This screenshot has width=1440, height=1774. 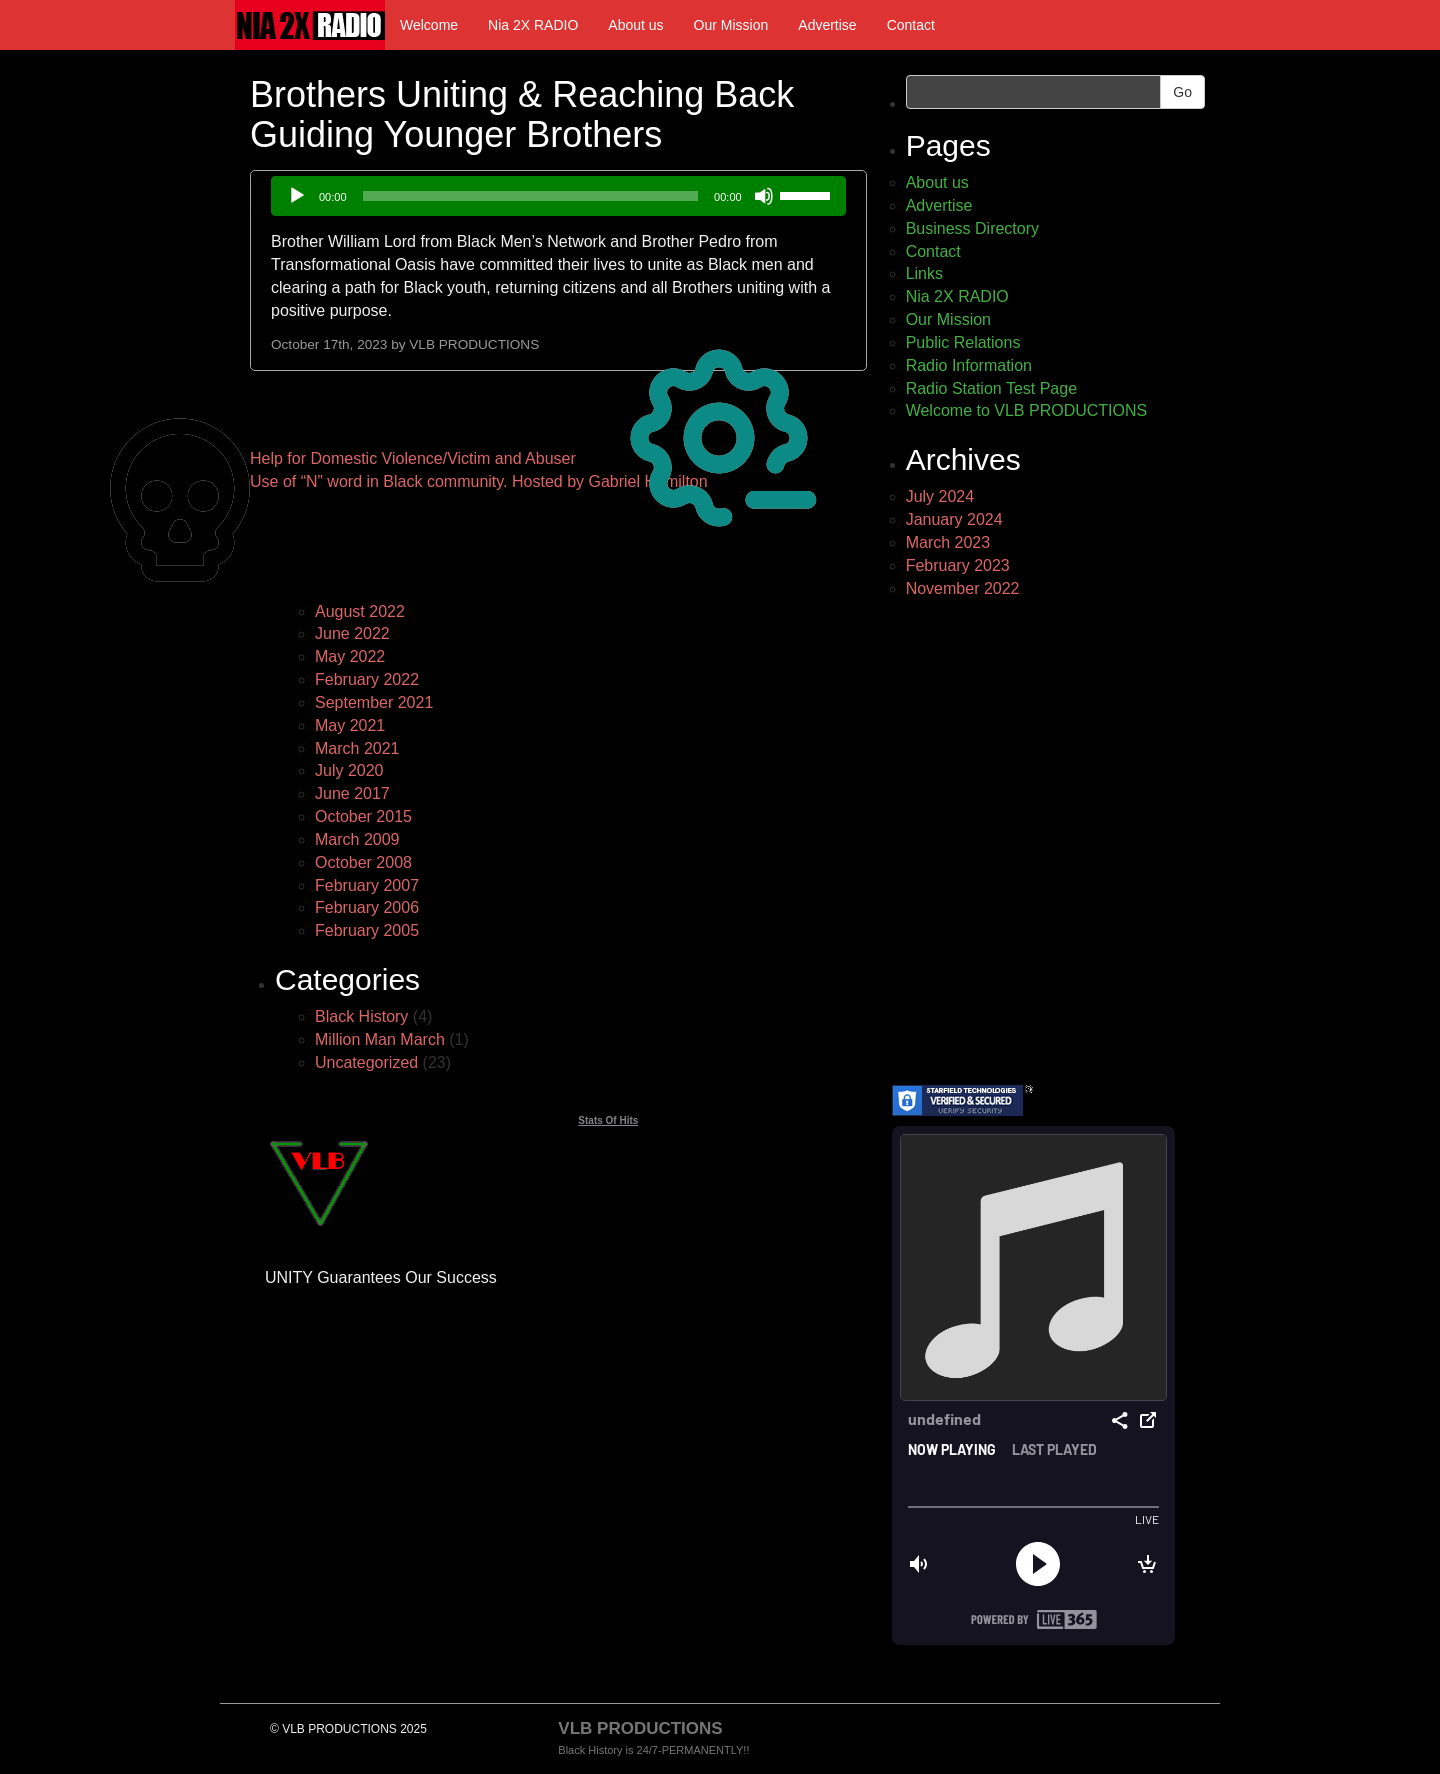 I want to click on remove a setting or preference, so click(x=719, y=438).